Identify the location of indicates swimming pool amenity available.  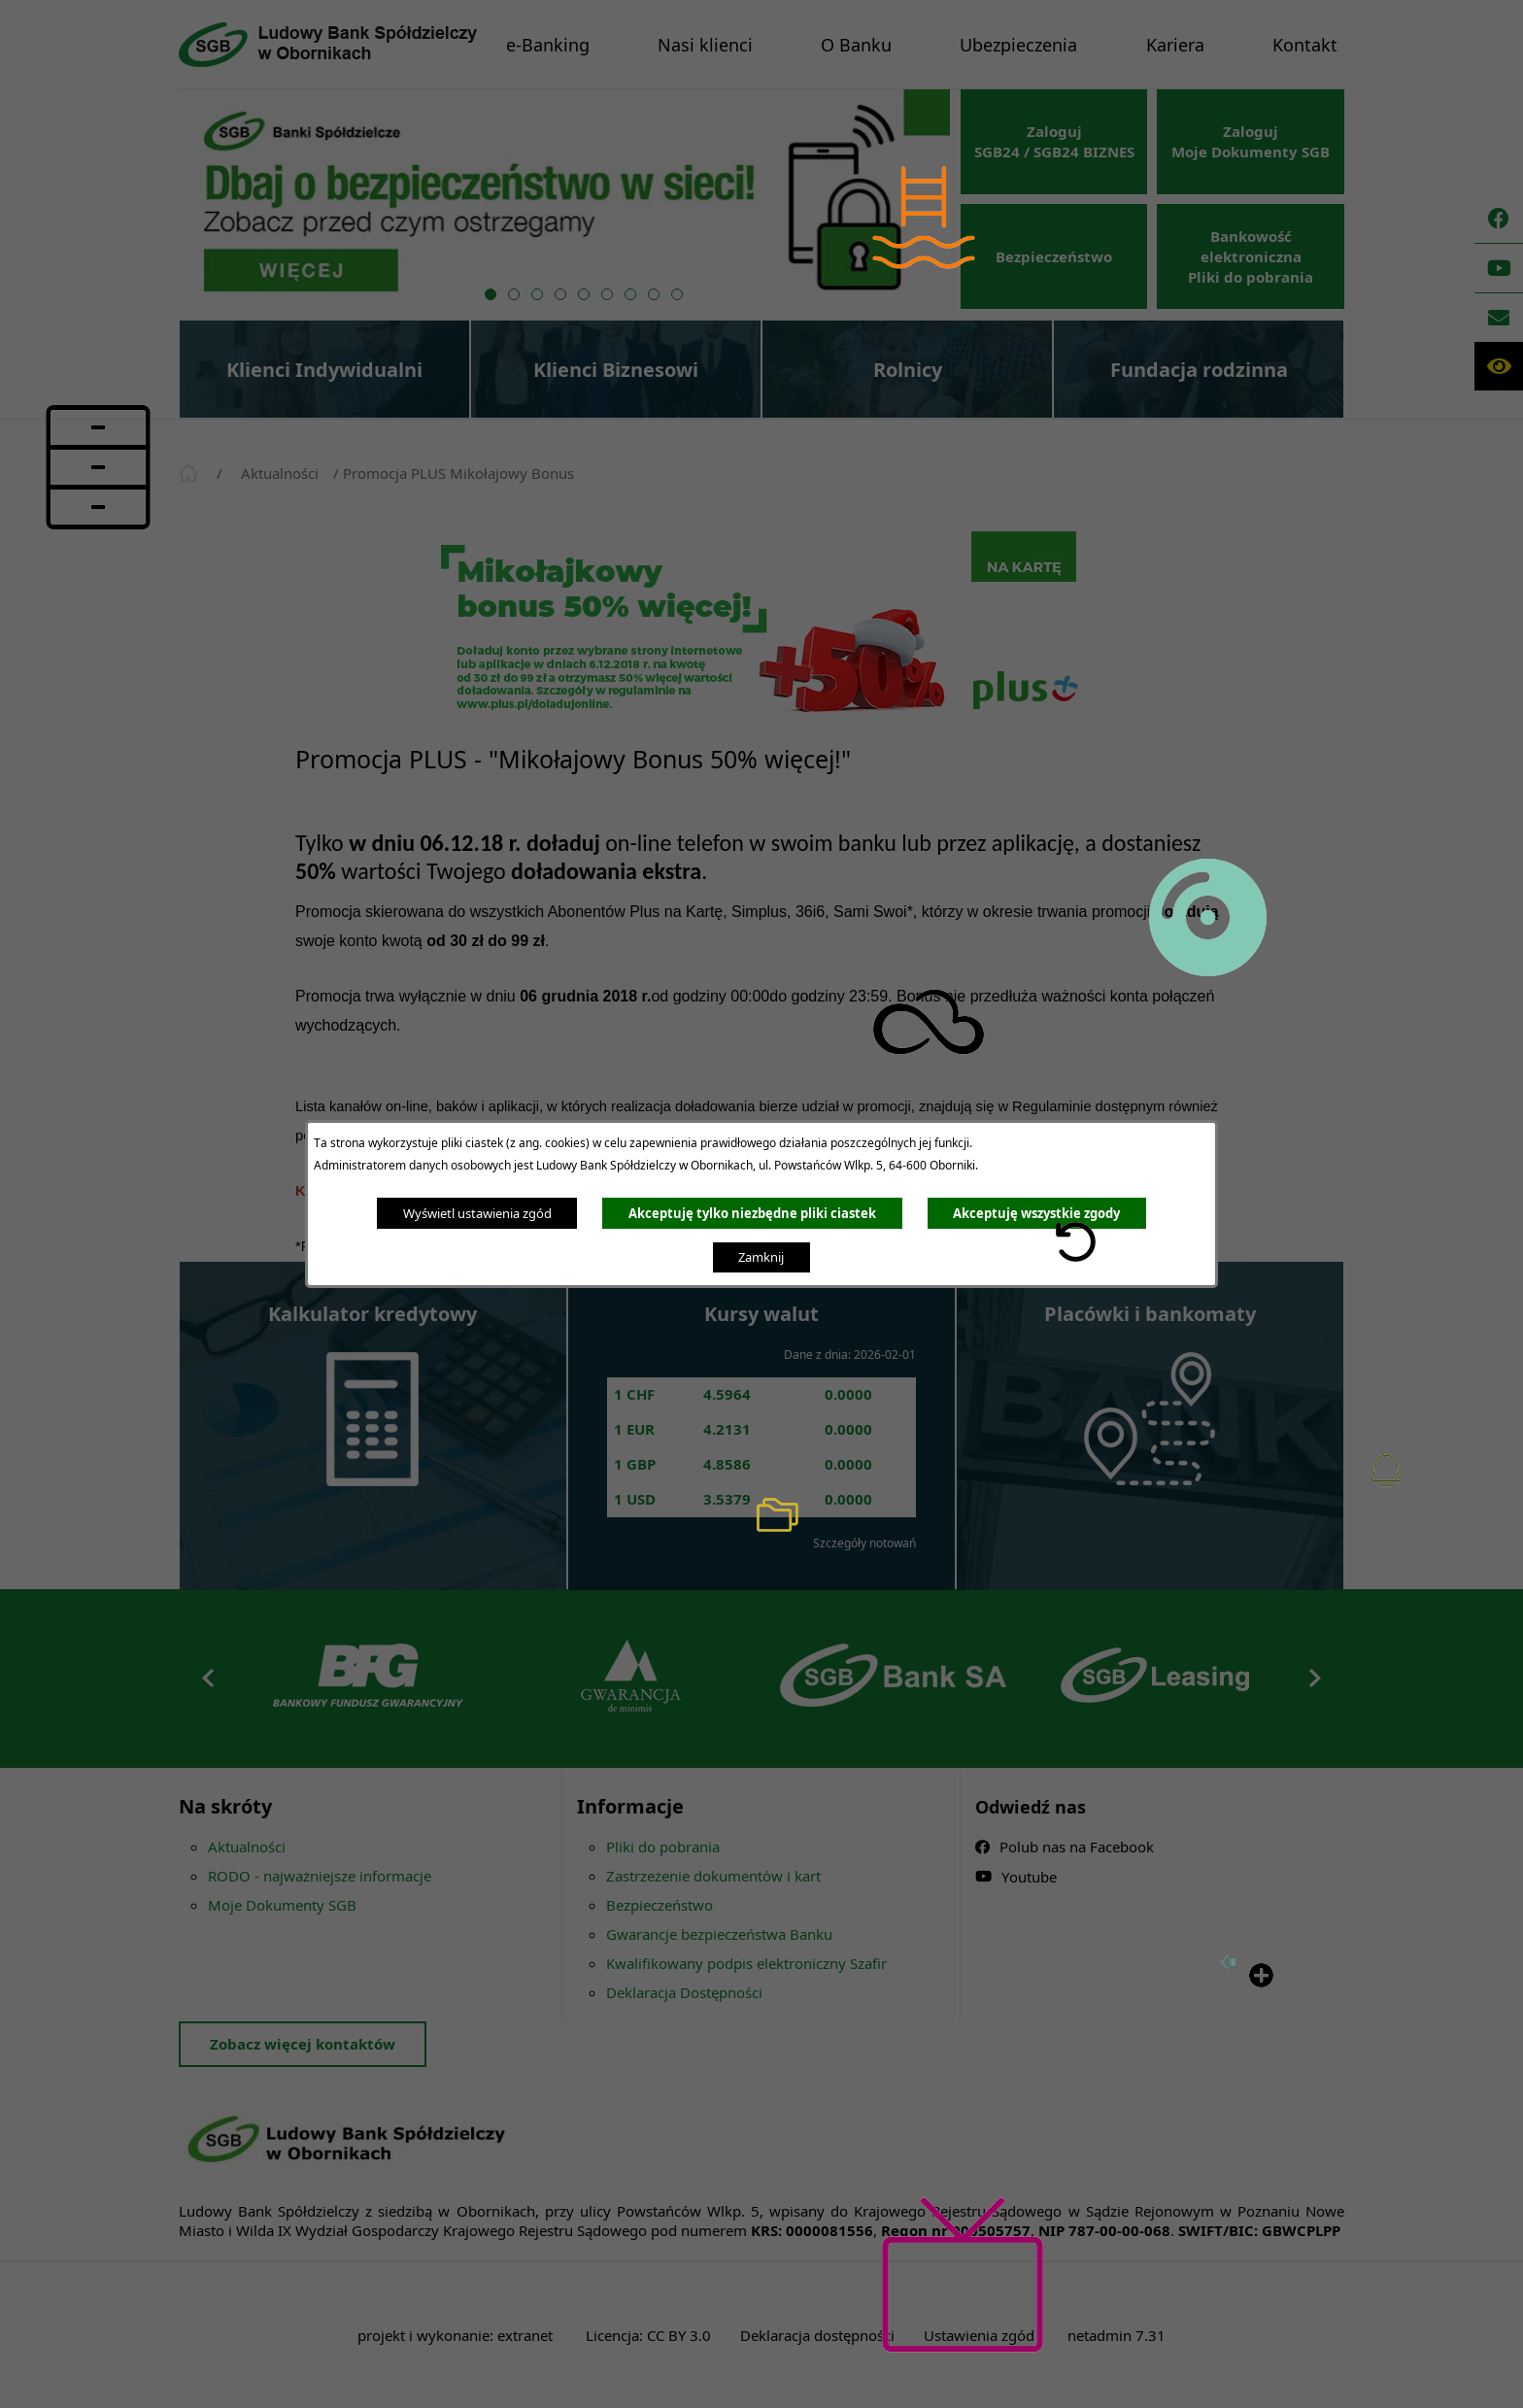
(924, 218).